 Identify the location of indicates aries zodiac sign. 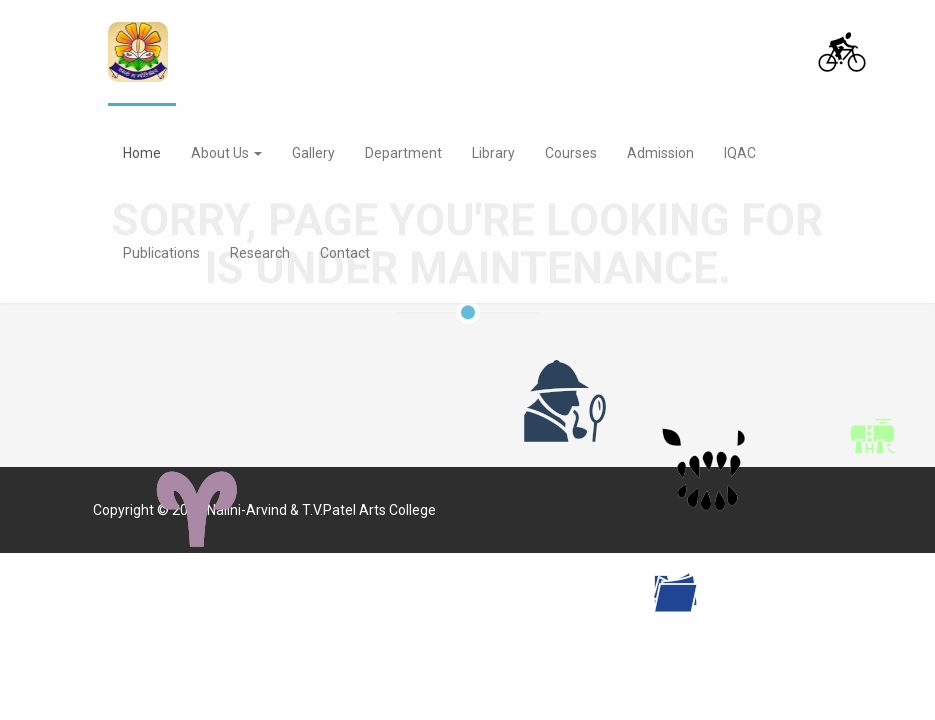
(197, 509).